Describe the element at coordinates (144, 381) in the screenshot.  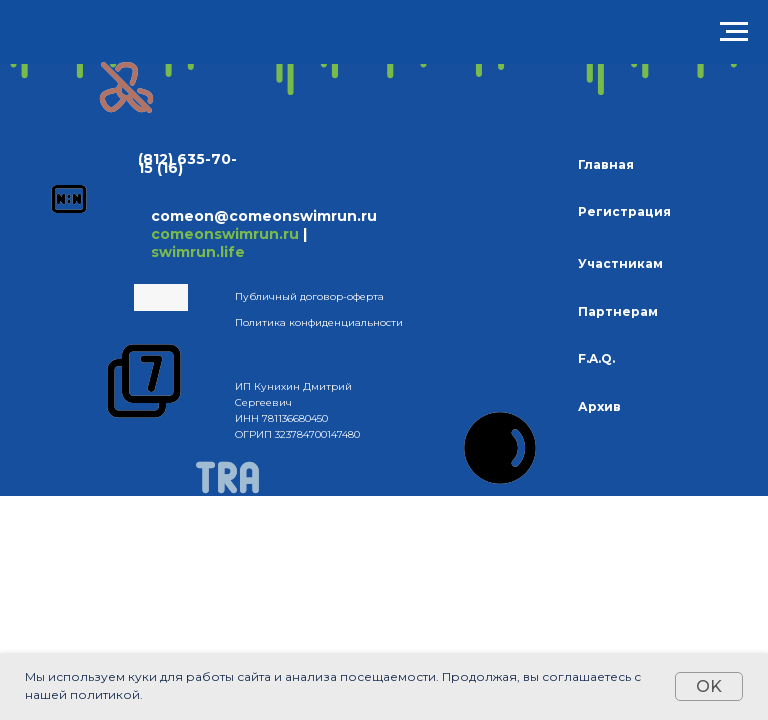
I see `view item 7 in a collection or stack` at that location.